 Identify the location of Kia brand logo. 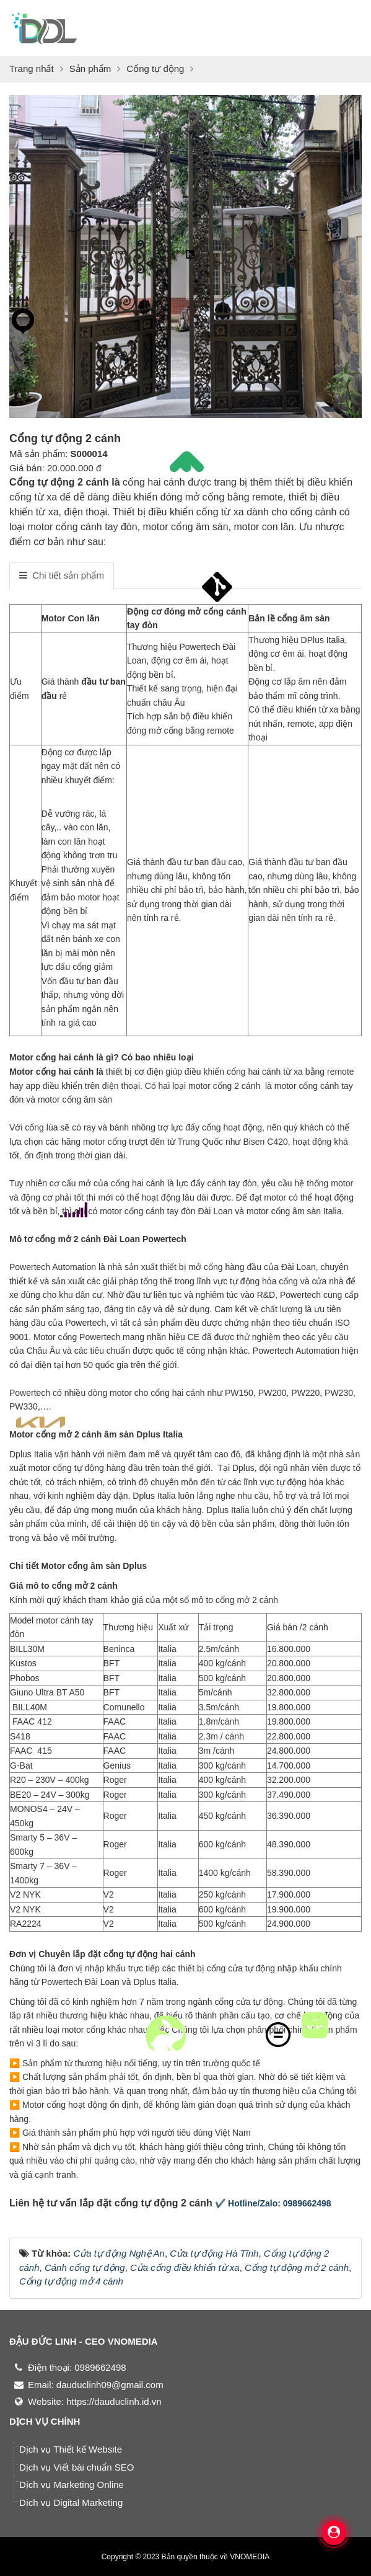
(40, 1422).